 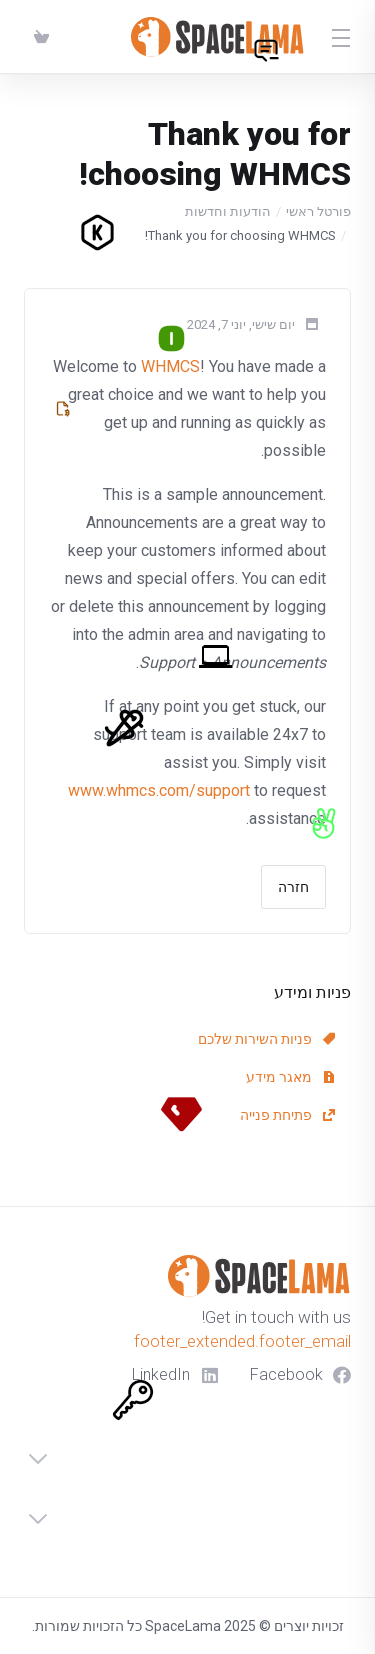 I want to click on remove a message from the conversation, so click(x=266, y=50).